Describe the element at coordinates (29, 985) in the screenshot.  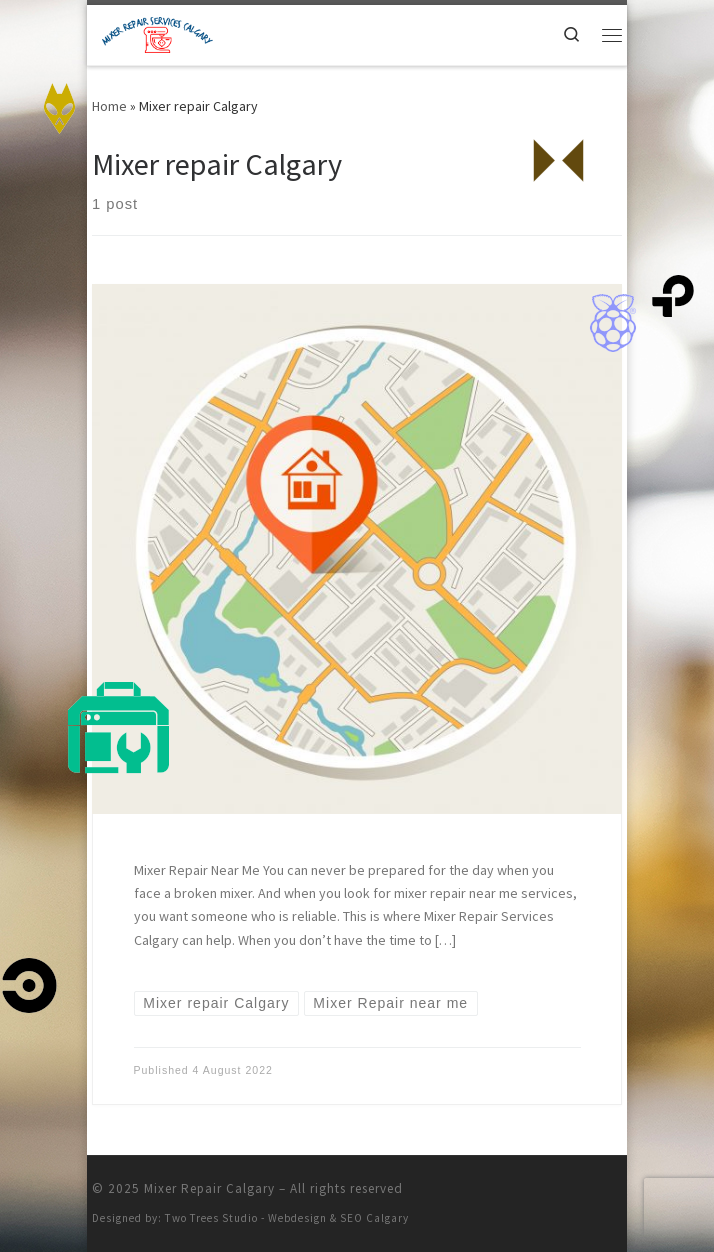
I see `open CircleCI dashboard` at that location.